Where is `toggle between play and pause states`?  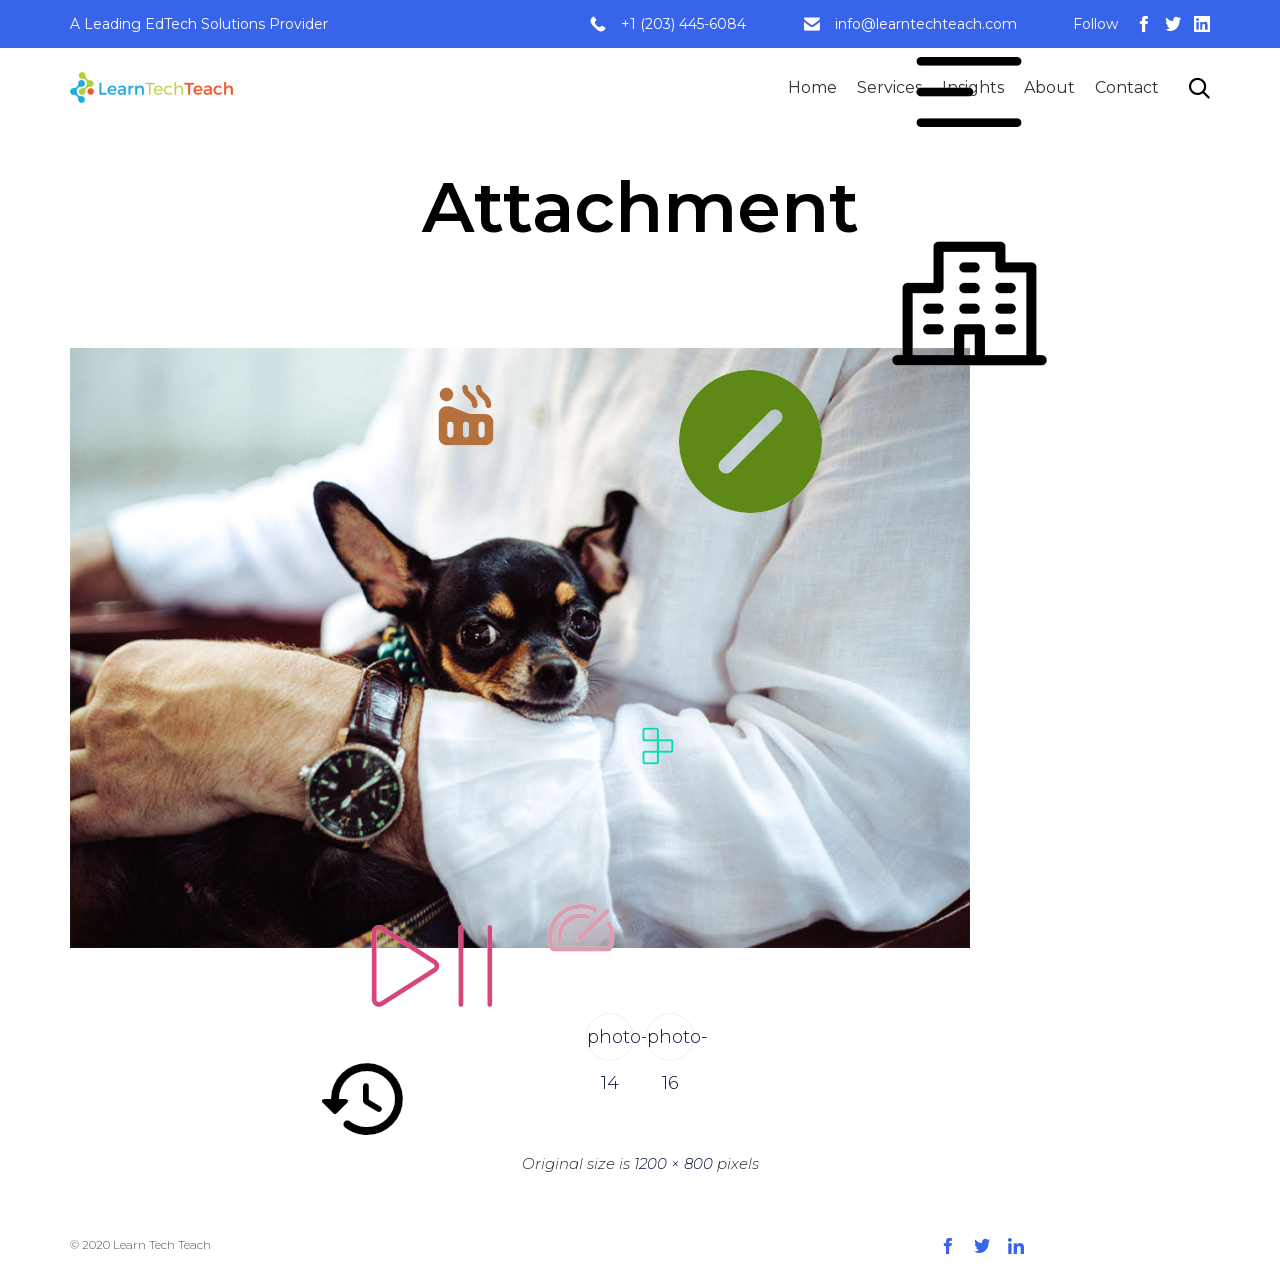 toggle between play and pause states is located at coordinates (432, 966).